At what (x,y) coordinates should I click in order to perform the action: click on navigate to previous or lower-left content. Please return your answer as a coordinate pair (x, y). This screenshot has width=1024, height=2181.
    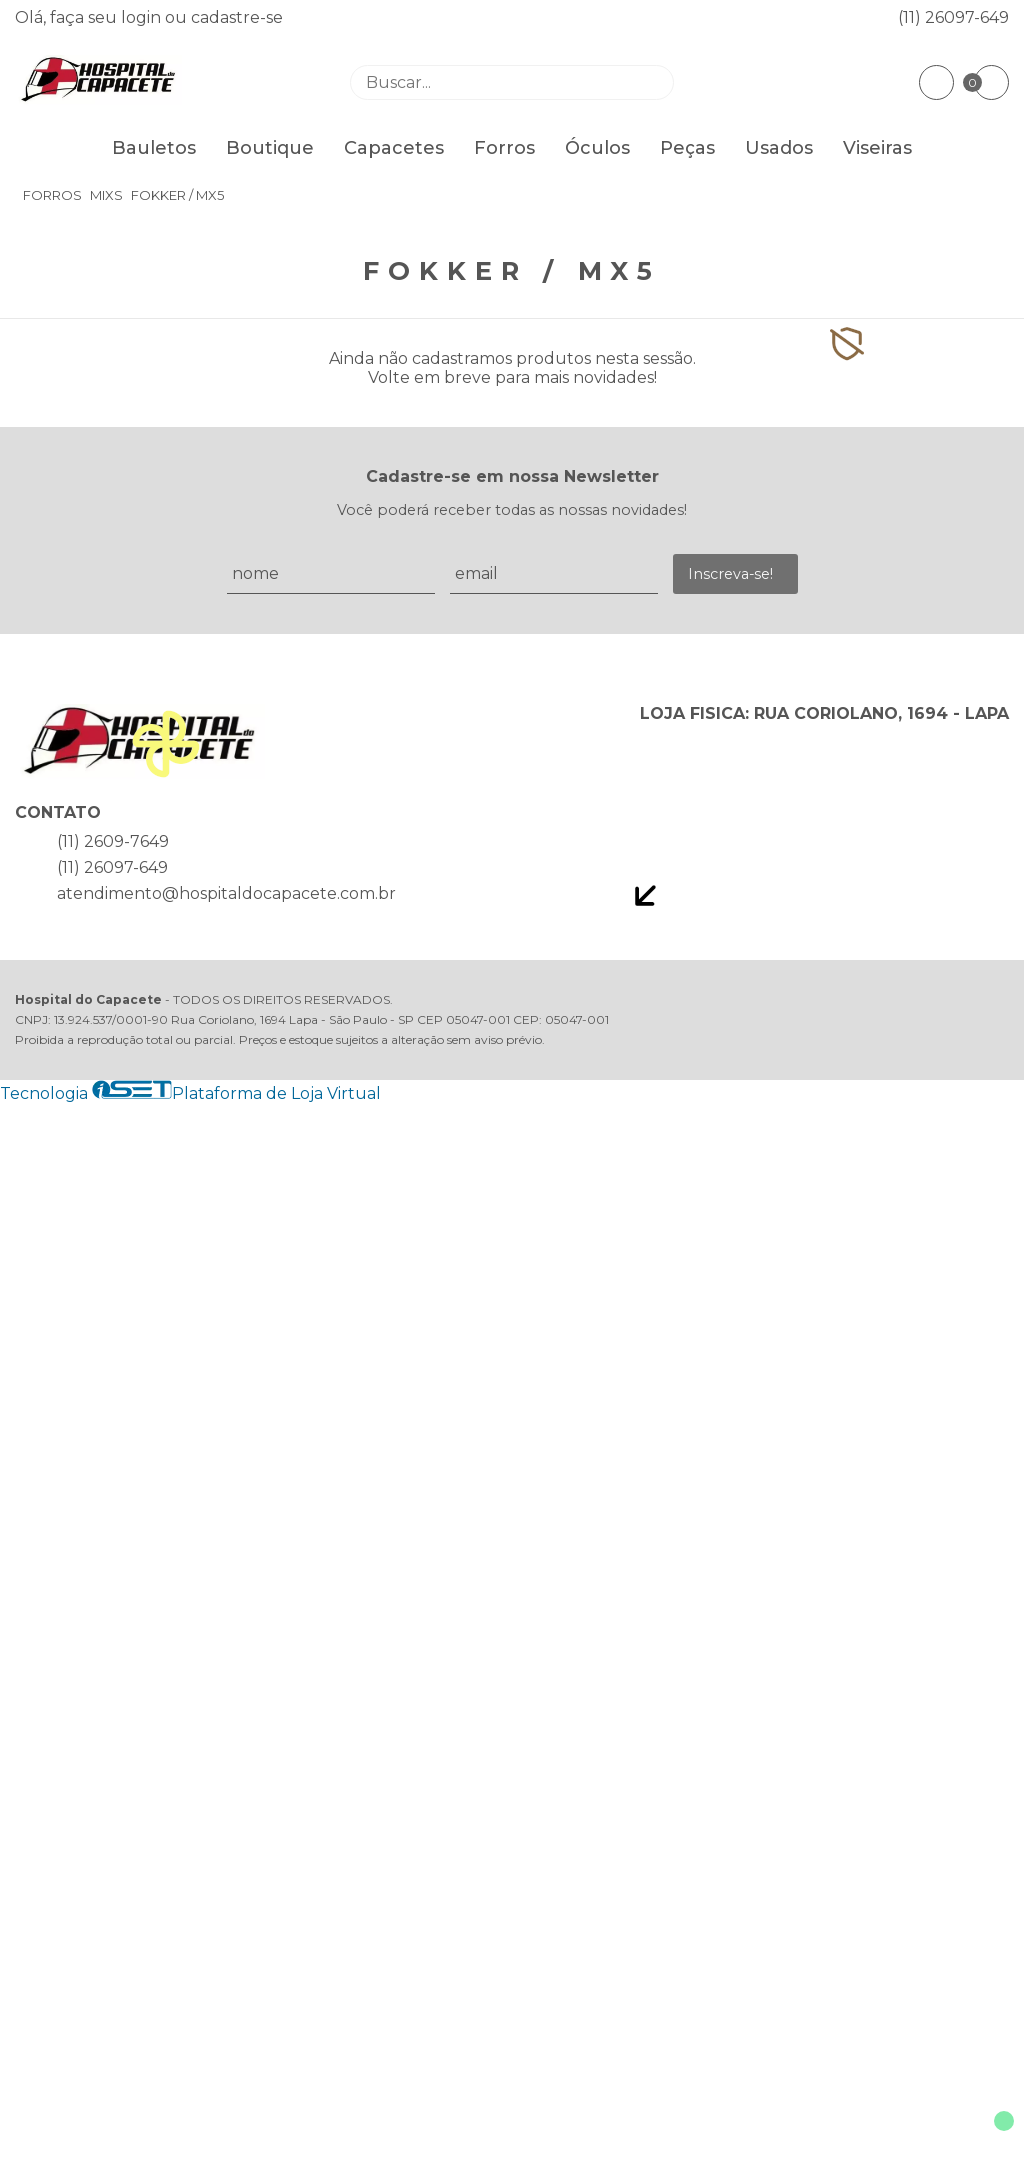
    Looking at the image, I should click on (645, 895).